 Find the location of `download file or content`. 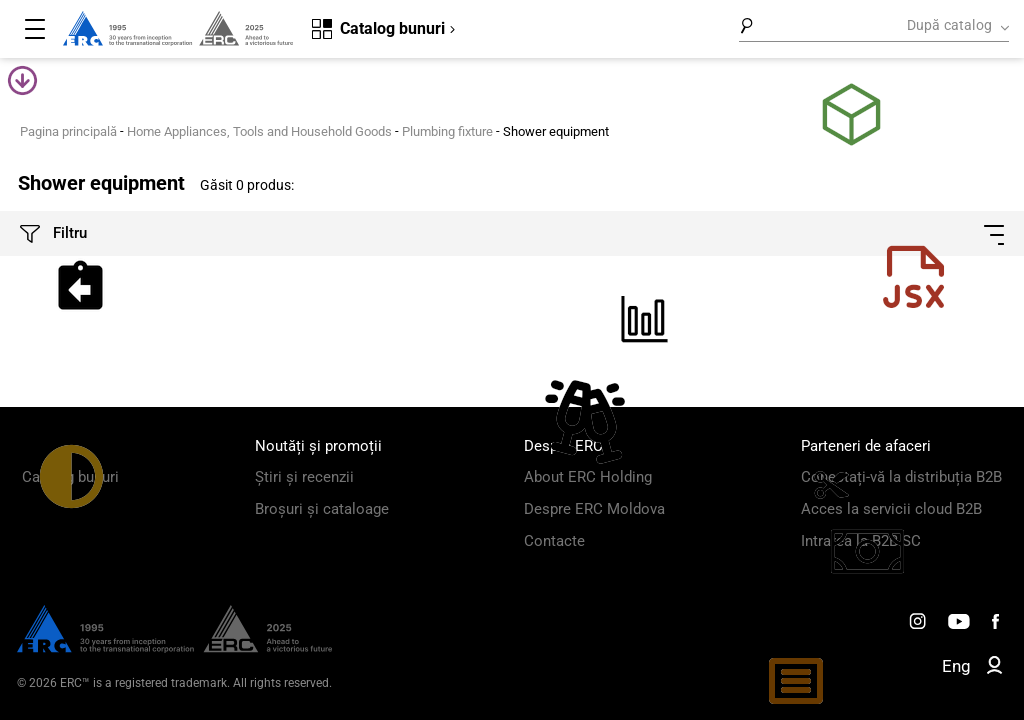

download file or content is located at coordinates (22, 80).